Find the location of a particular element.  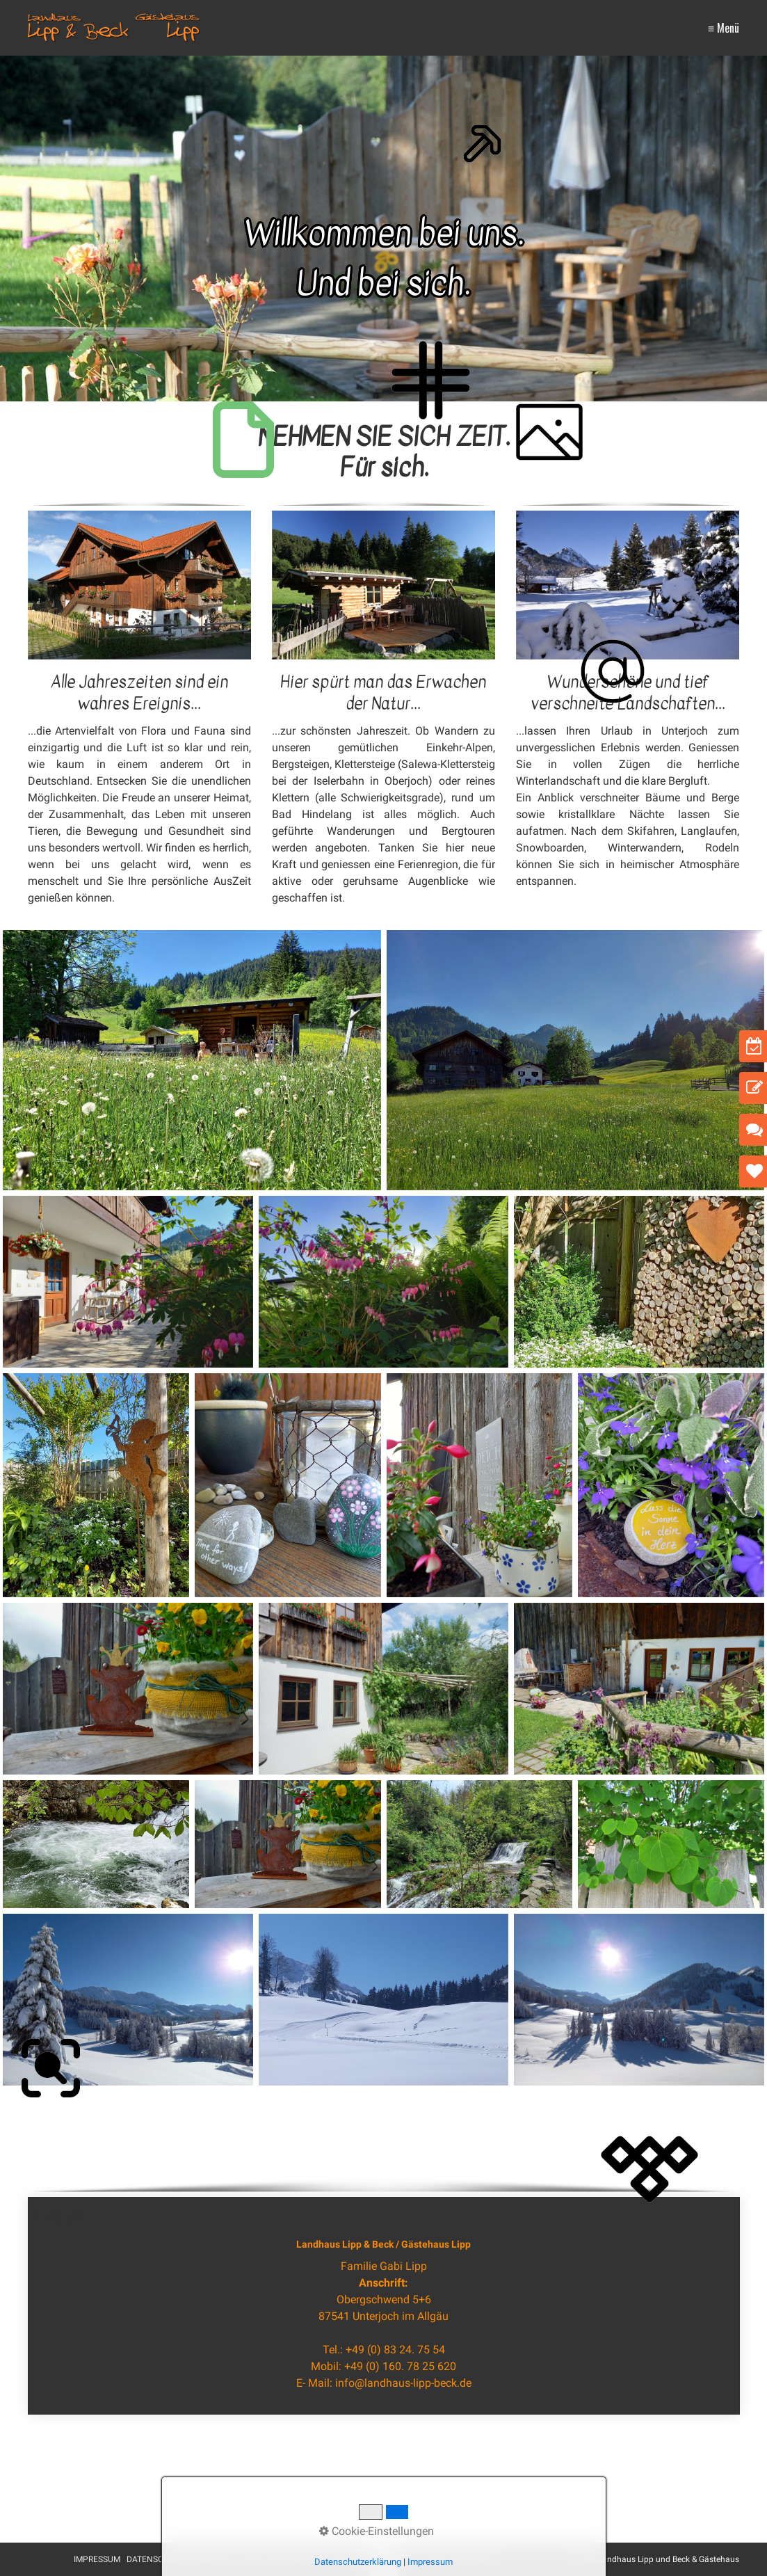

view image or photo is located at coordinates (549, 432).